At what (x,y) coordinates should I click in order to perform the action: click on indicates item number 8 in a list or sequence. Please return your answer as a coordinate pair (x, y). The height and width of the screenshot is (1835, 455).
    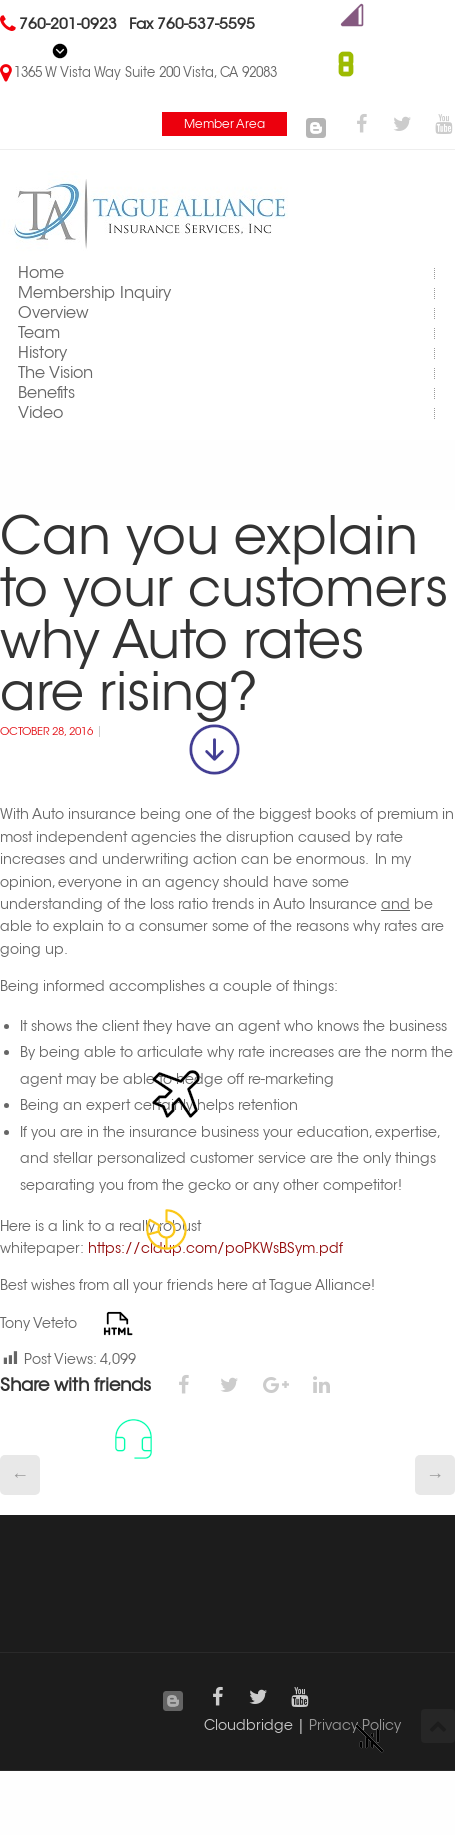
    Looking at the image, I should click on (346, 64).